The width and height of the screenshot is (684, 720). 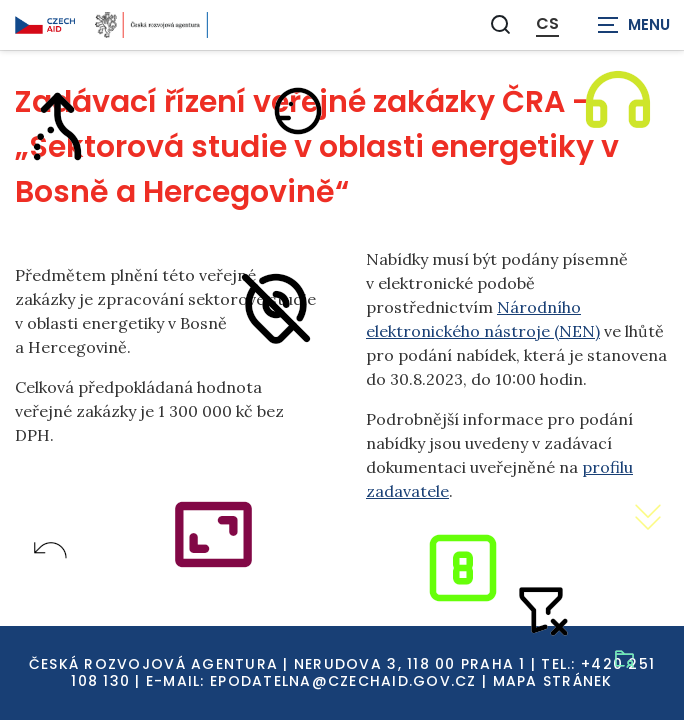 What do you see at coordinates (618, 103) in the screenshot?
I see `listen to audio or music` at bounding box center [618, 103].